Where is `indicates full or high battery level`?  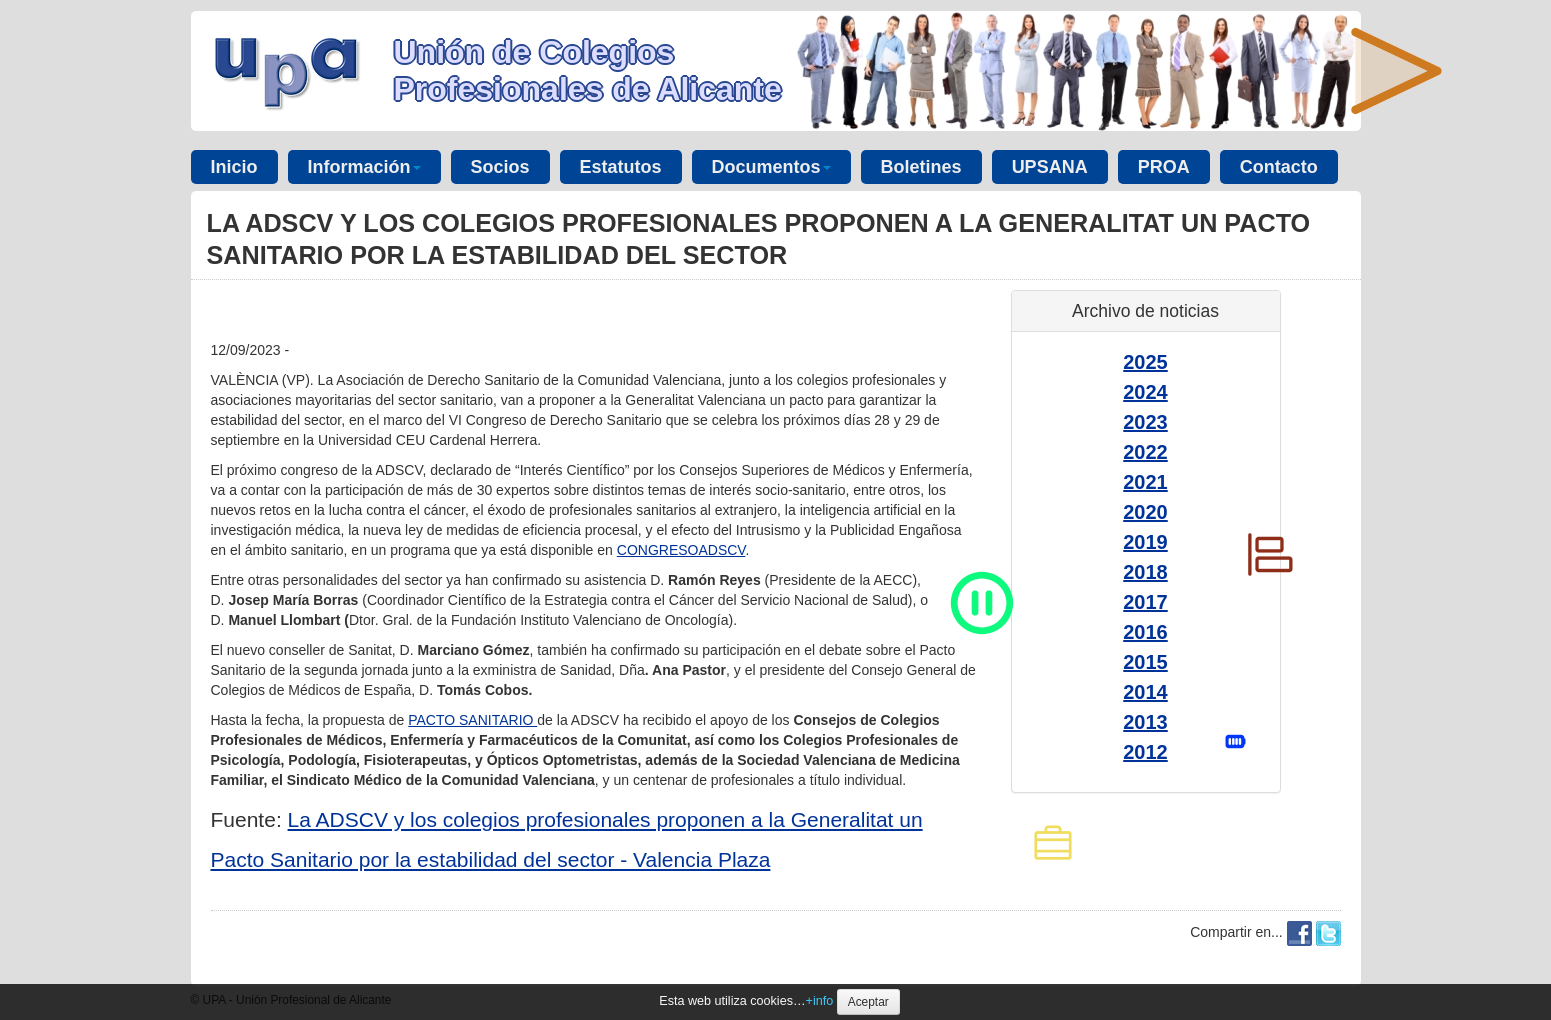 indicates full or high battery level is located at coordinates (1235, 741).